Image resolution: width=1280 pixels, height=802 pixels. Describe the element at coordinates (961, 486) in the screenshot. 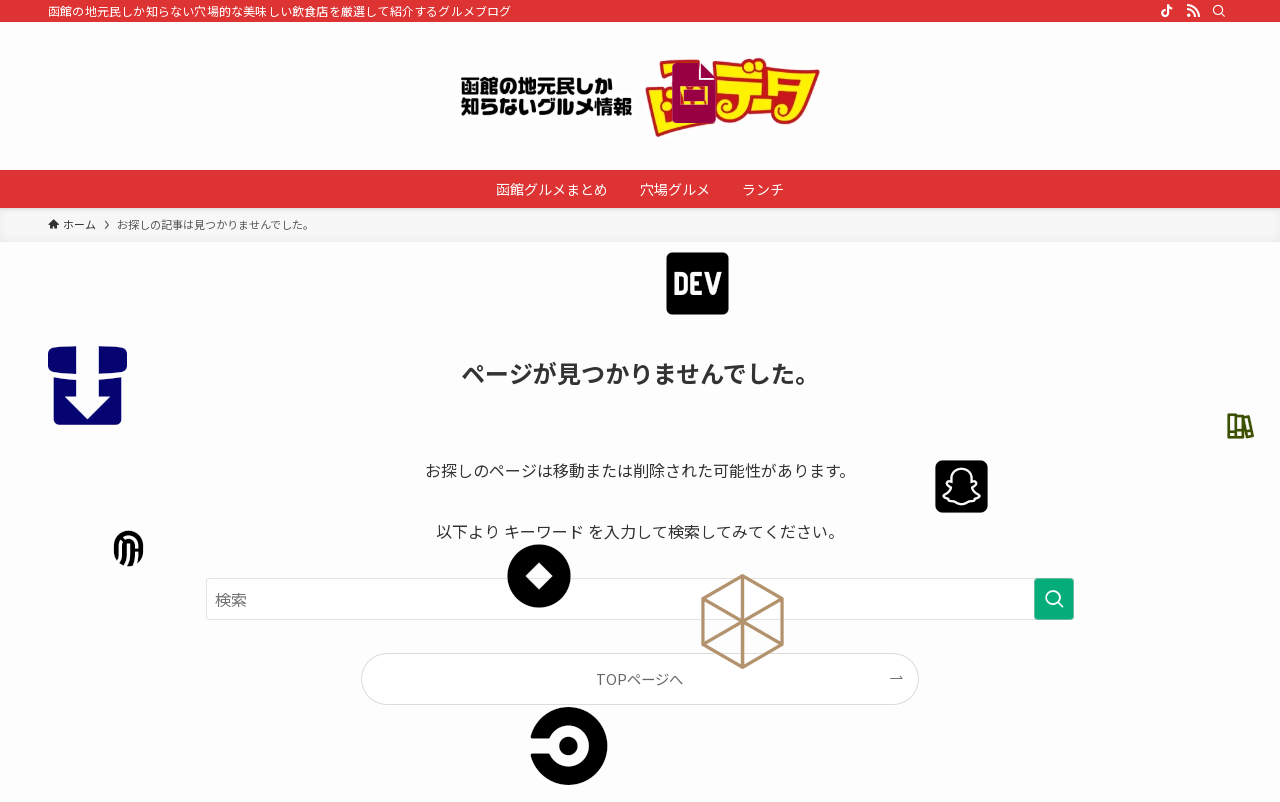

I see `open snapchat app` at that location.